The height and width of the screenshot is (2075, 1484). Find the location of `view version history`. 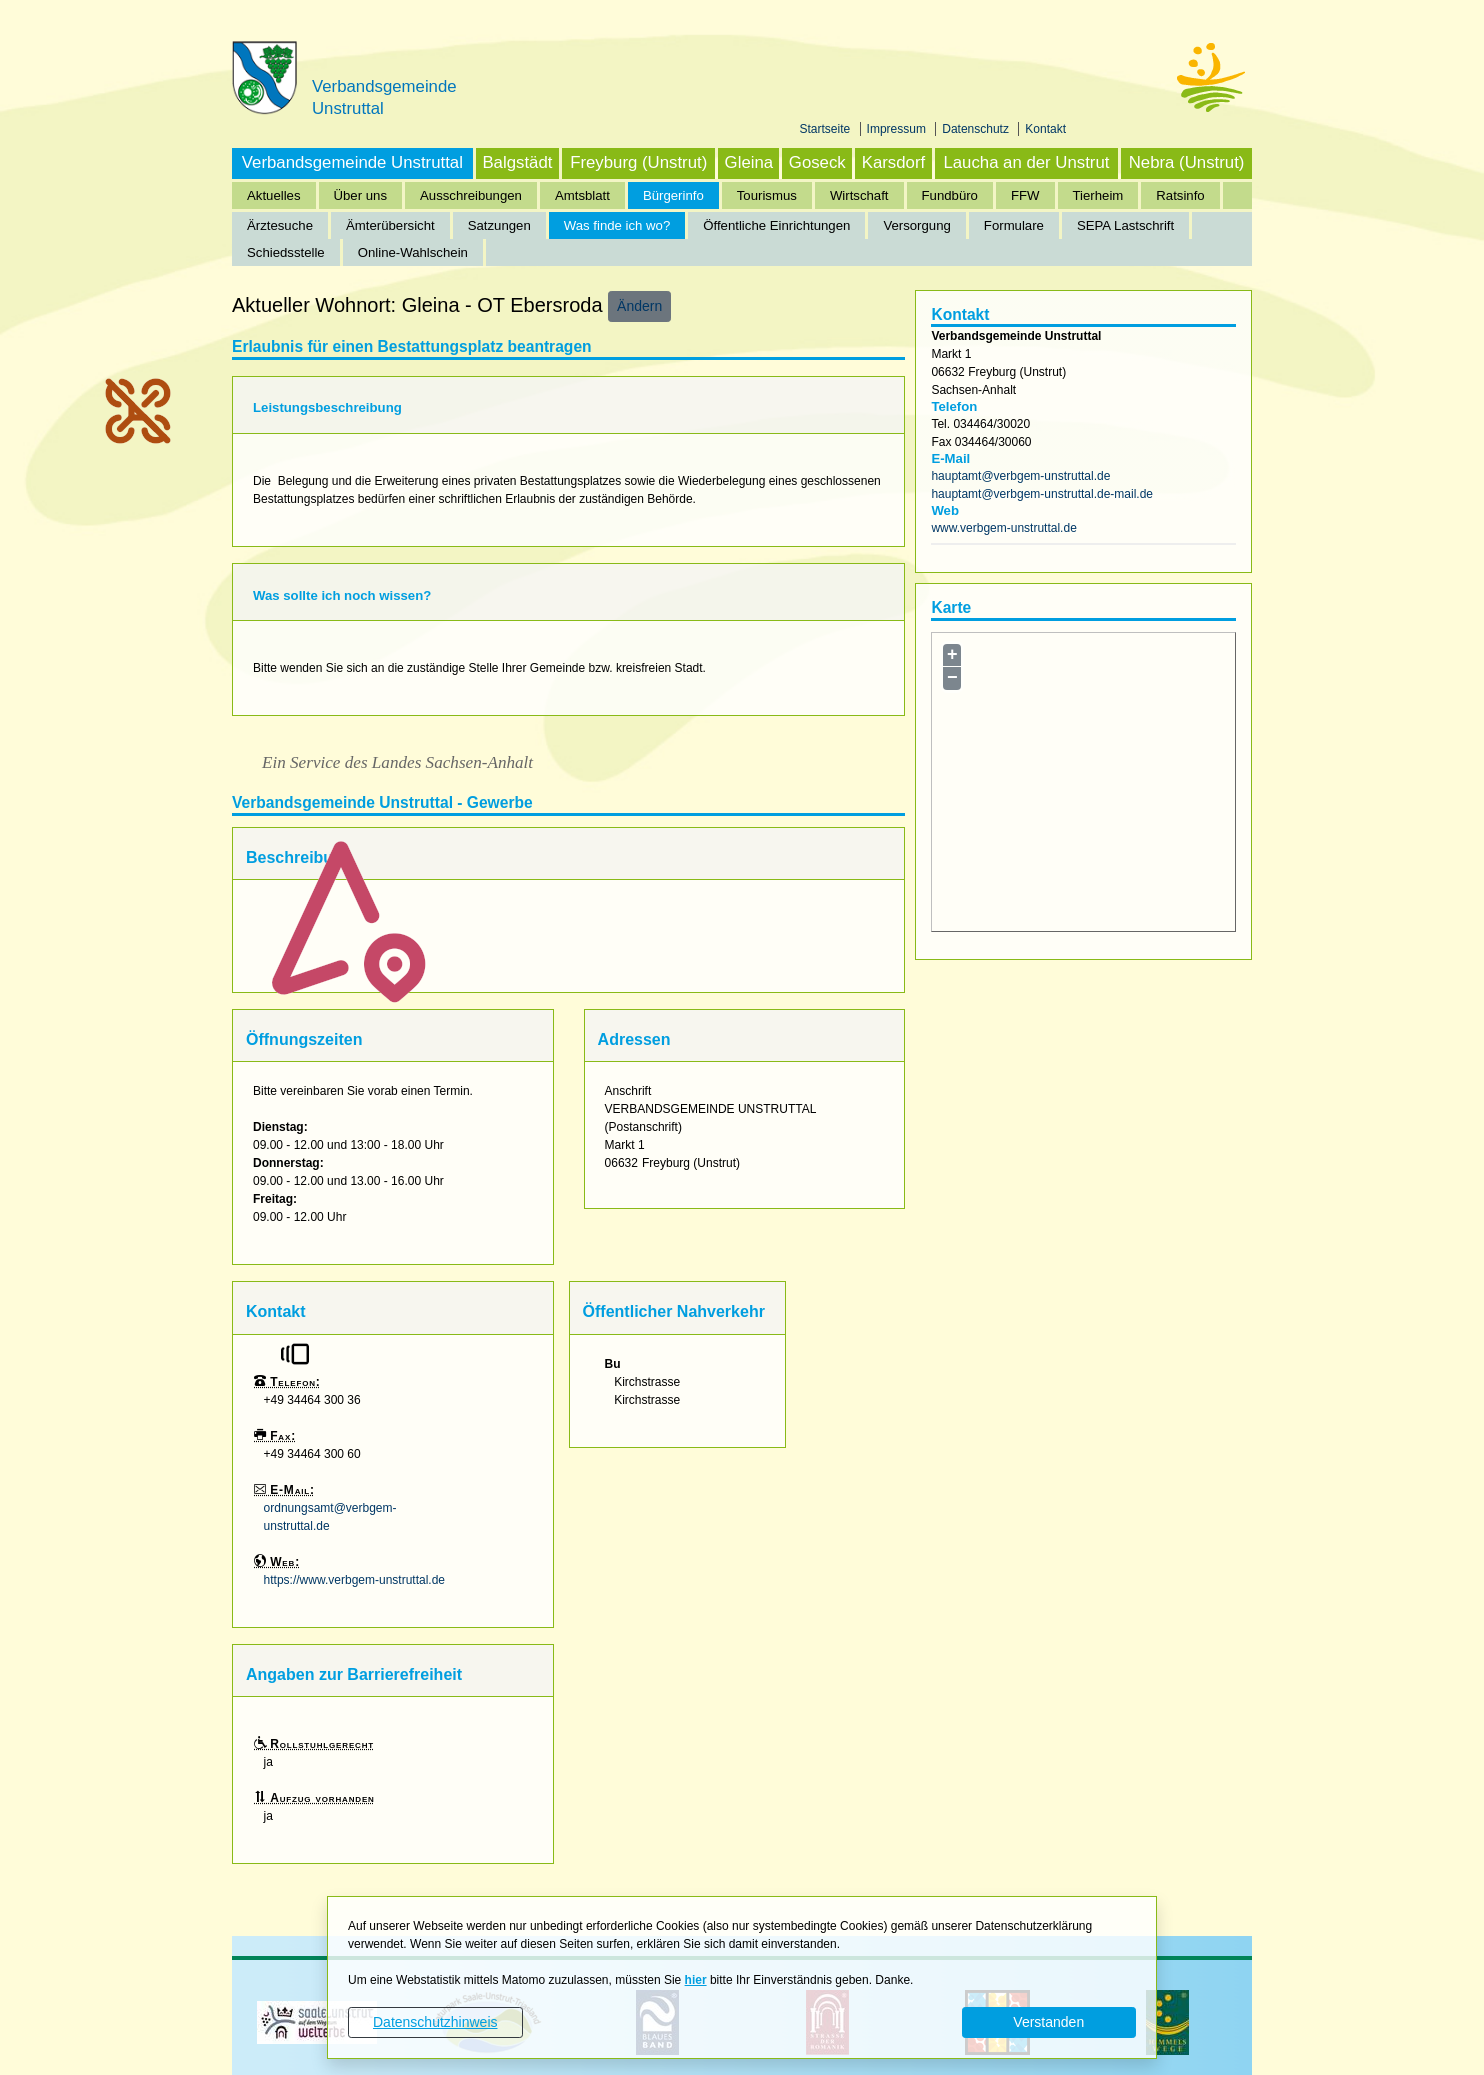

view version history is located at coordinates (295, 1354).